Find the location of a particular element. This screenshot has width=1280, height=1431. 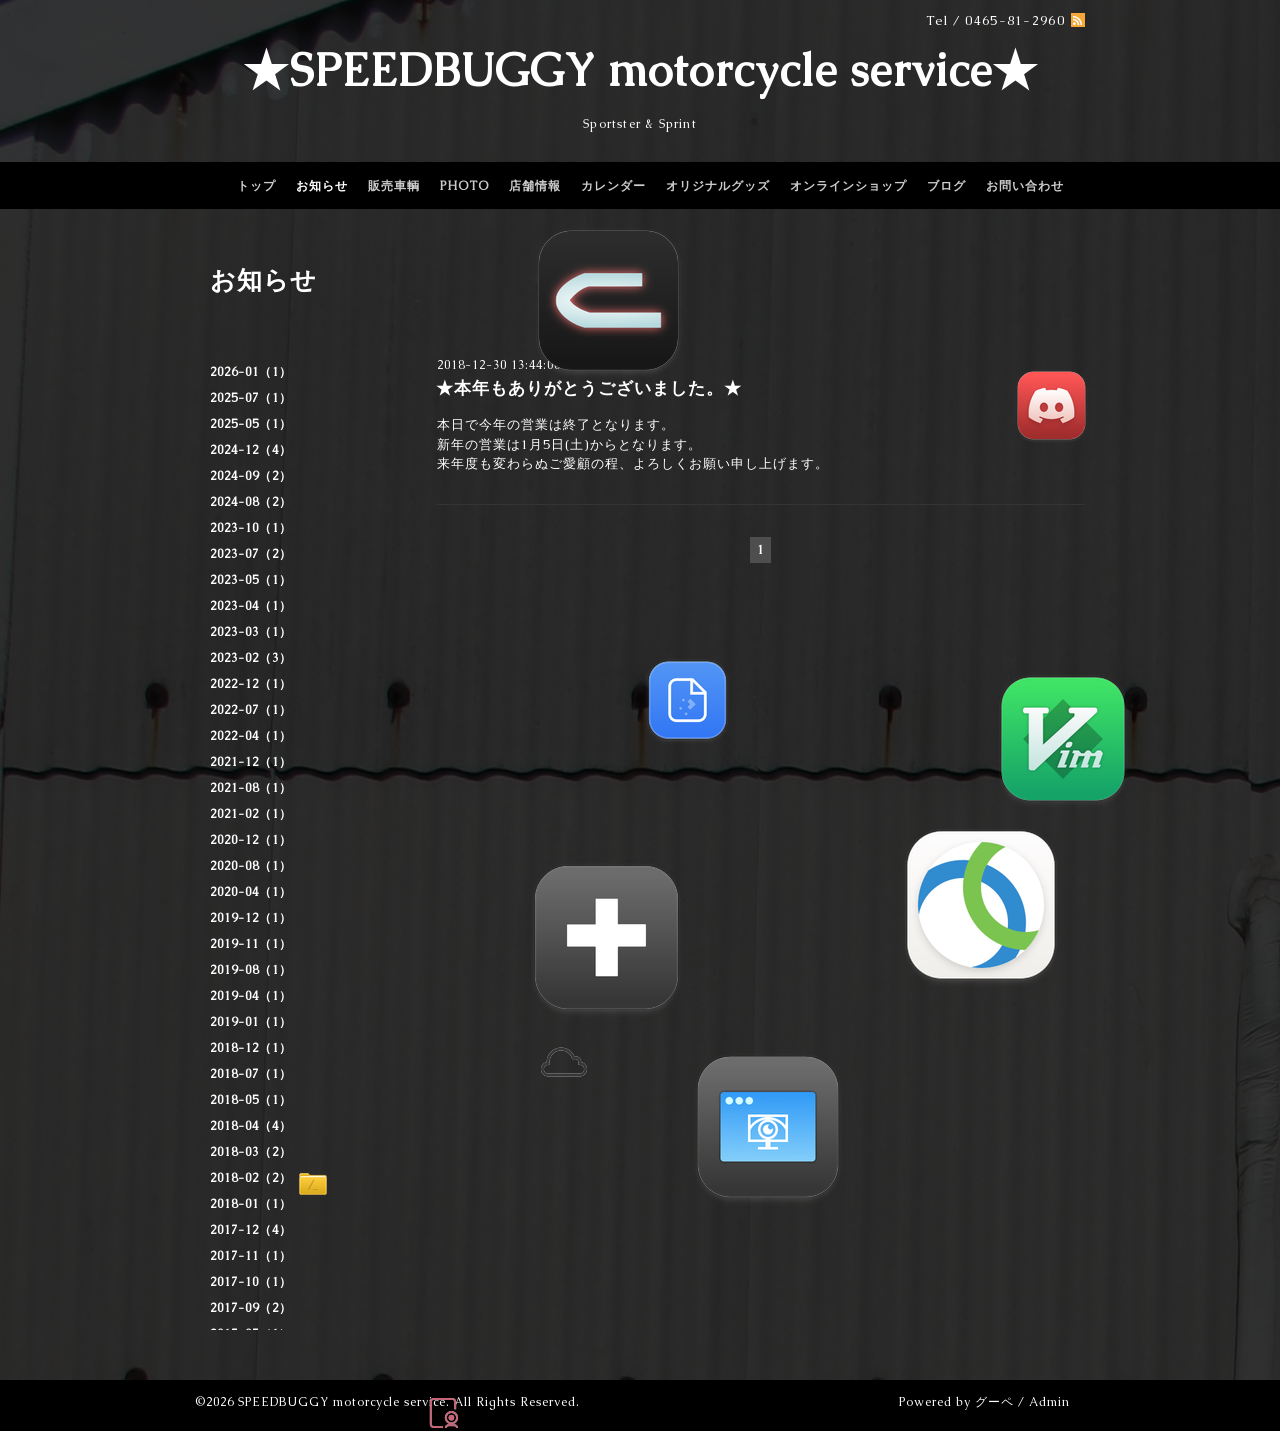

open lightcord messaging app is located at coordinates (1051, 405).